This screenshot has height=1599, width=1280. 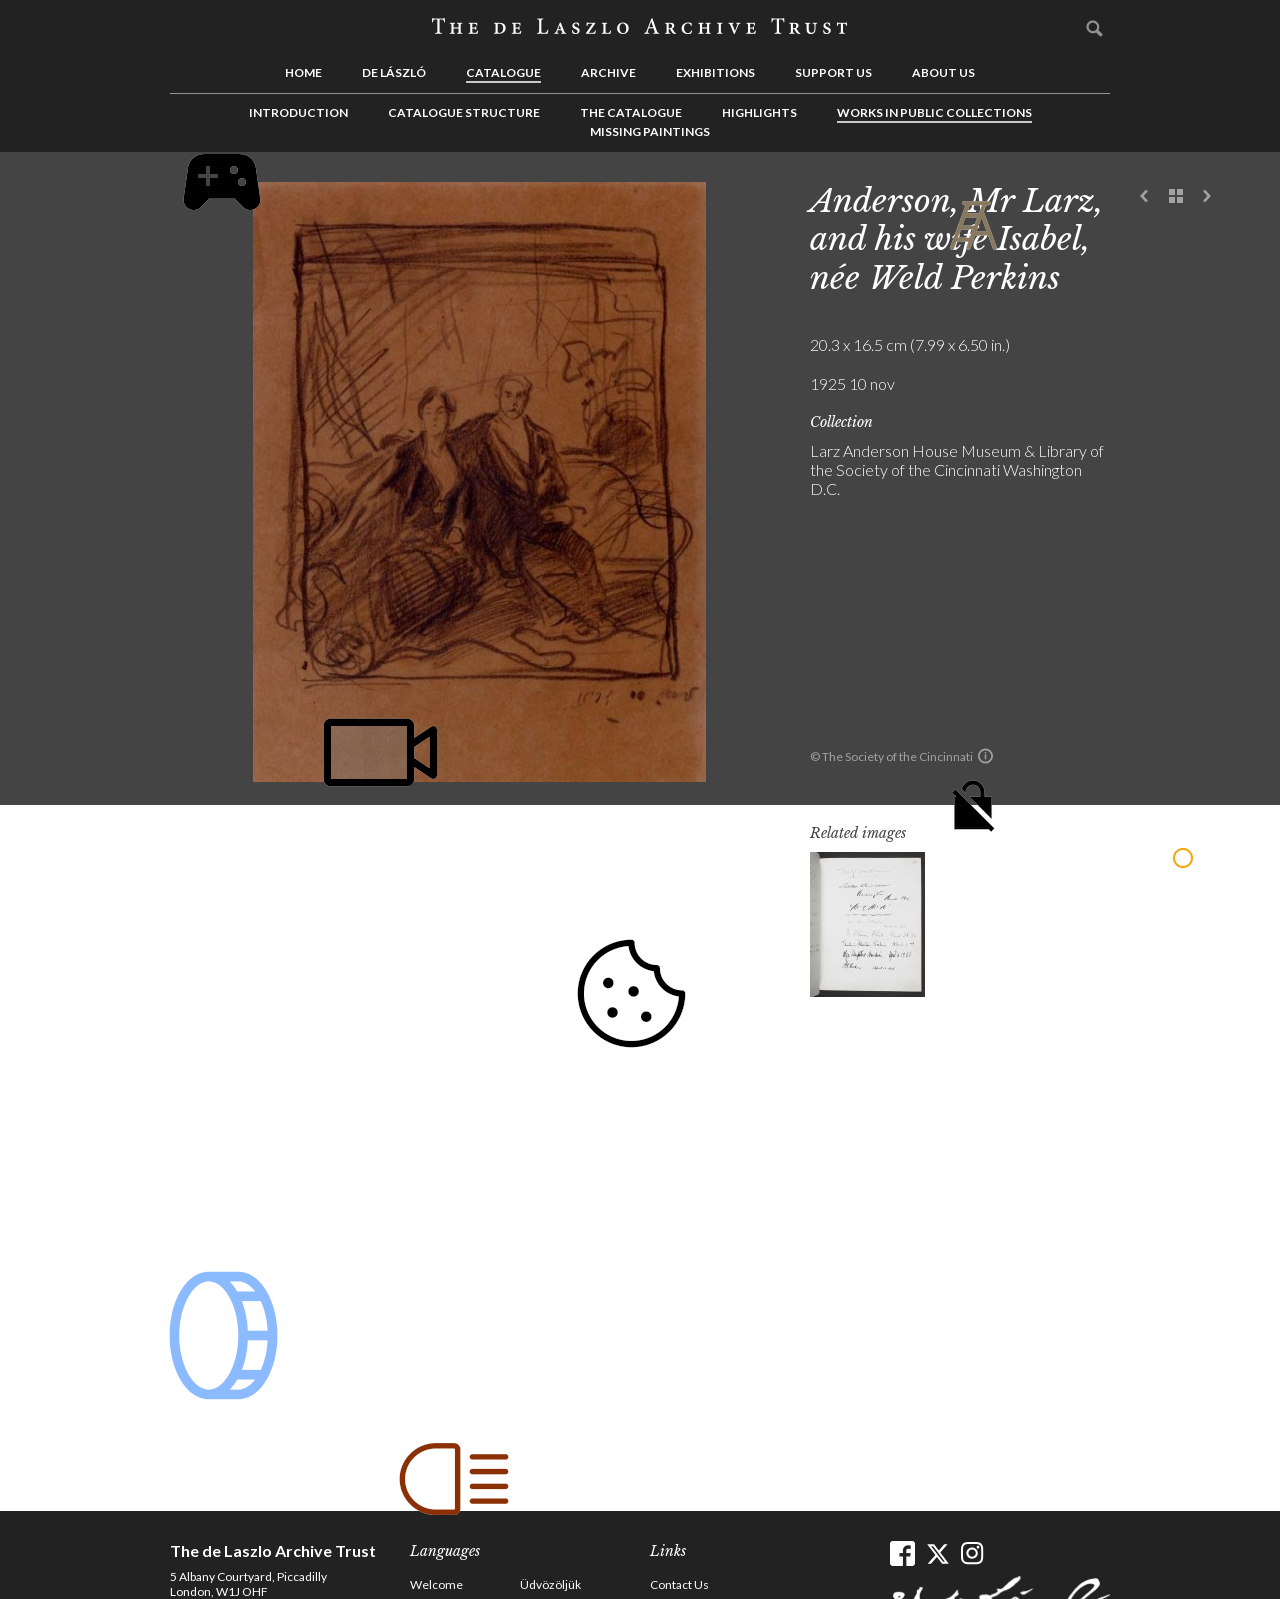 I want to click on access gaming or esports features, so click(x=222, y=182).